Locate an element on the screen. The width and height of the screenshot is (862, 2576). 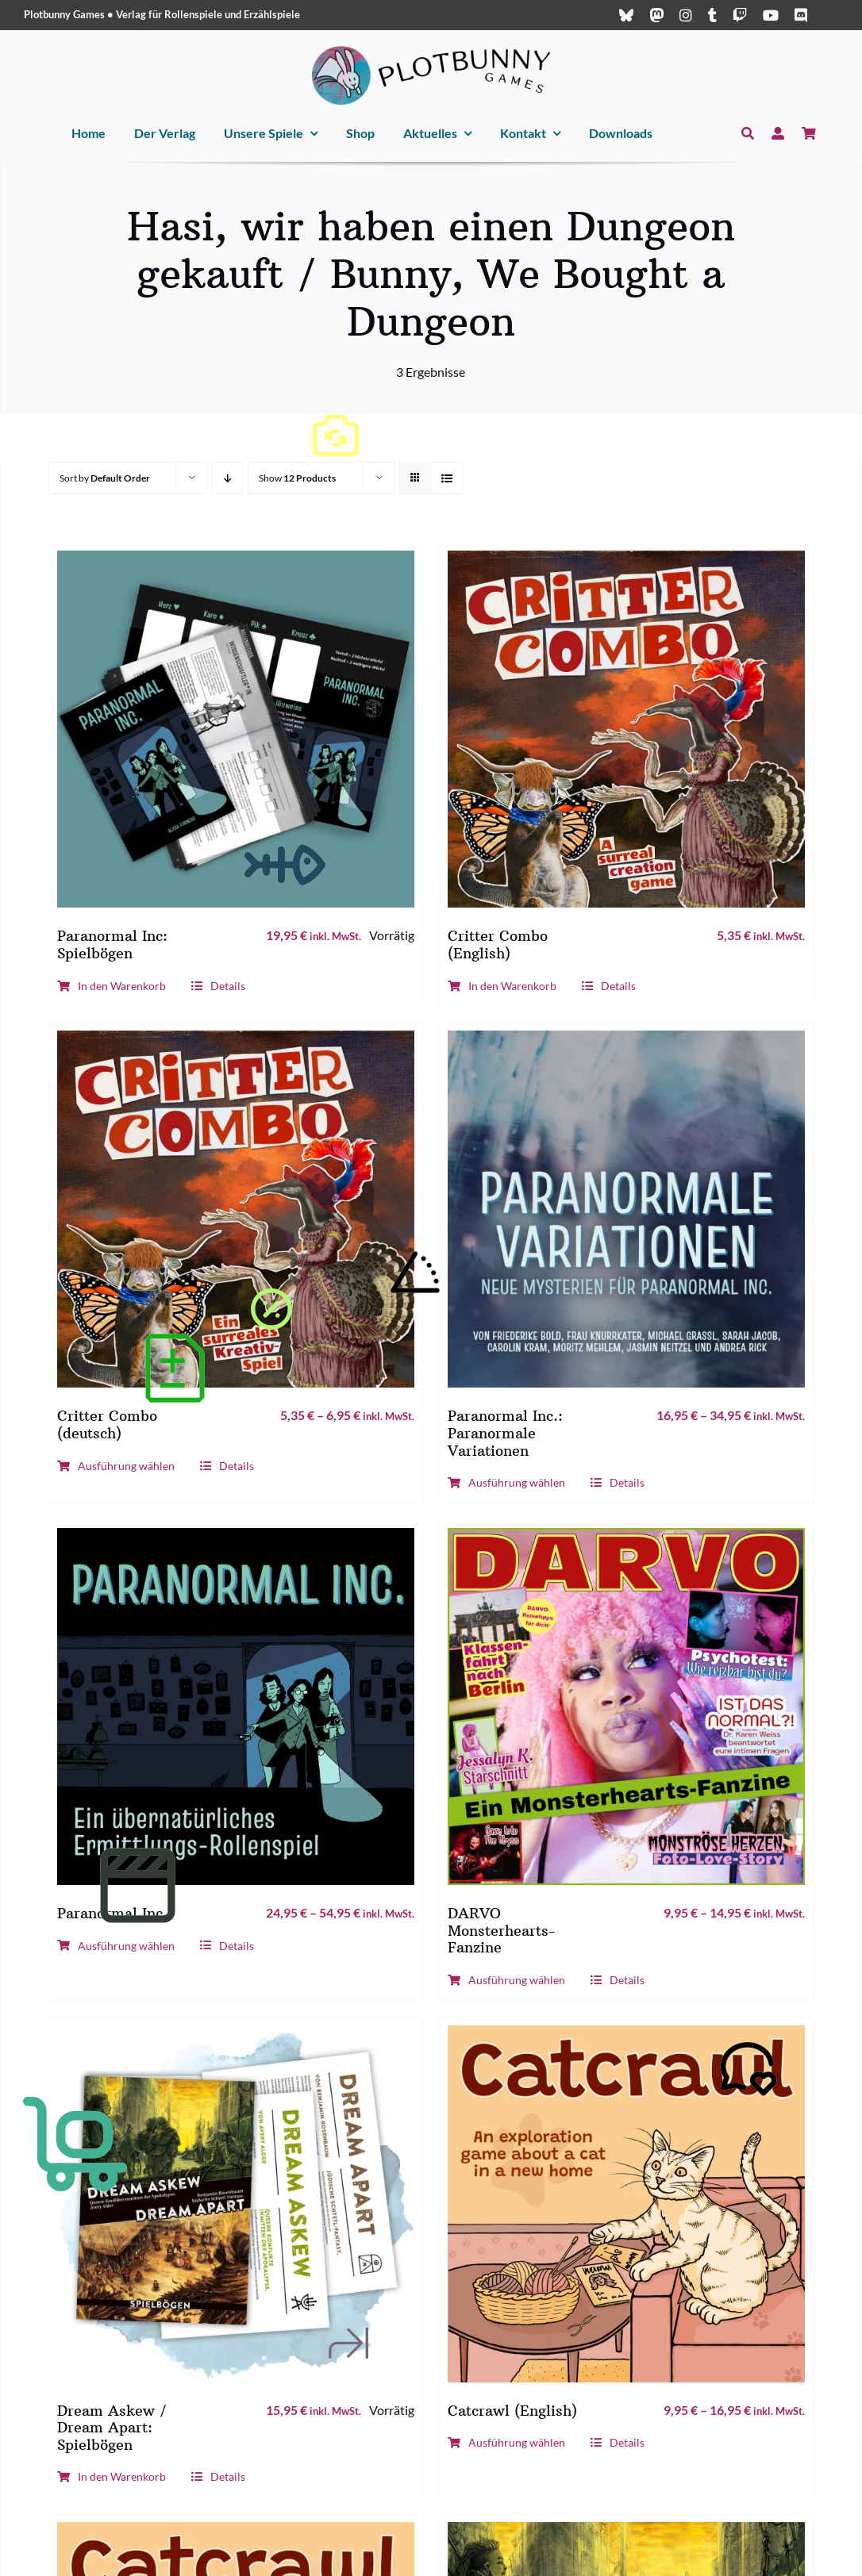
move cursor to next tab stop is located at coordinates (345, 2341).